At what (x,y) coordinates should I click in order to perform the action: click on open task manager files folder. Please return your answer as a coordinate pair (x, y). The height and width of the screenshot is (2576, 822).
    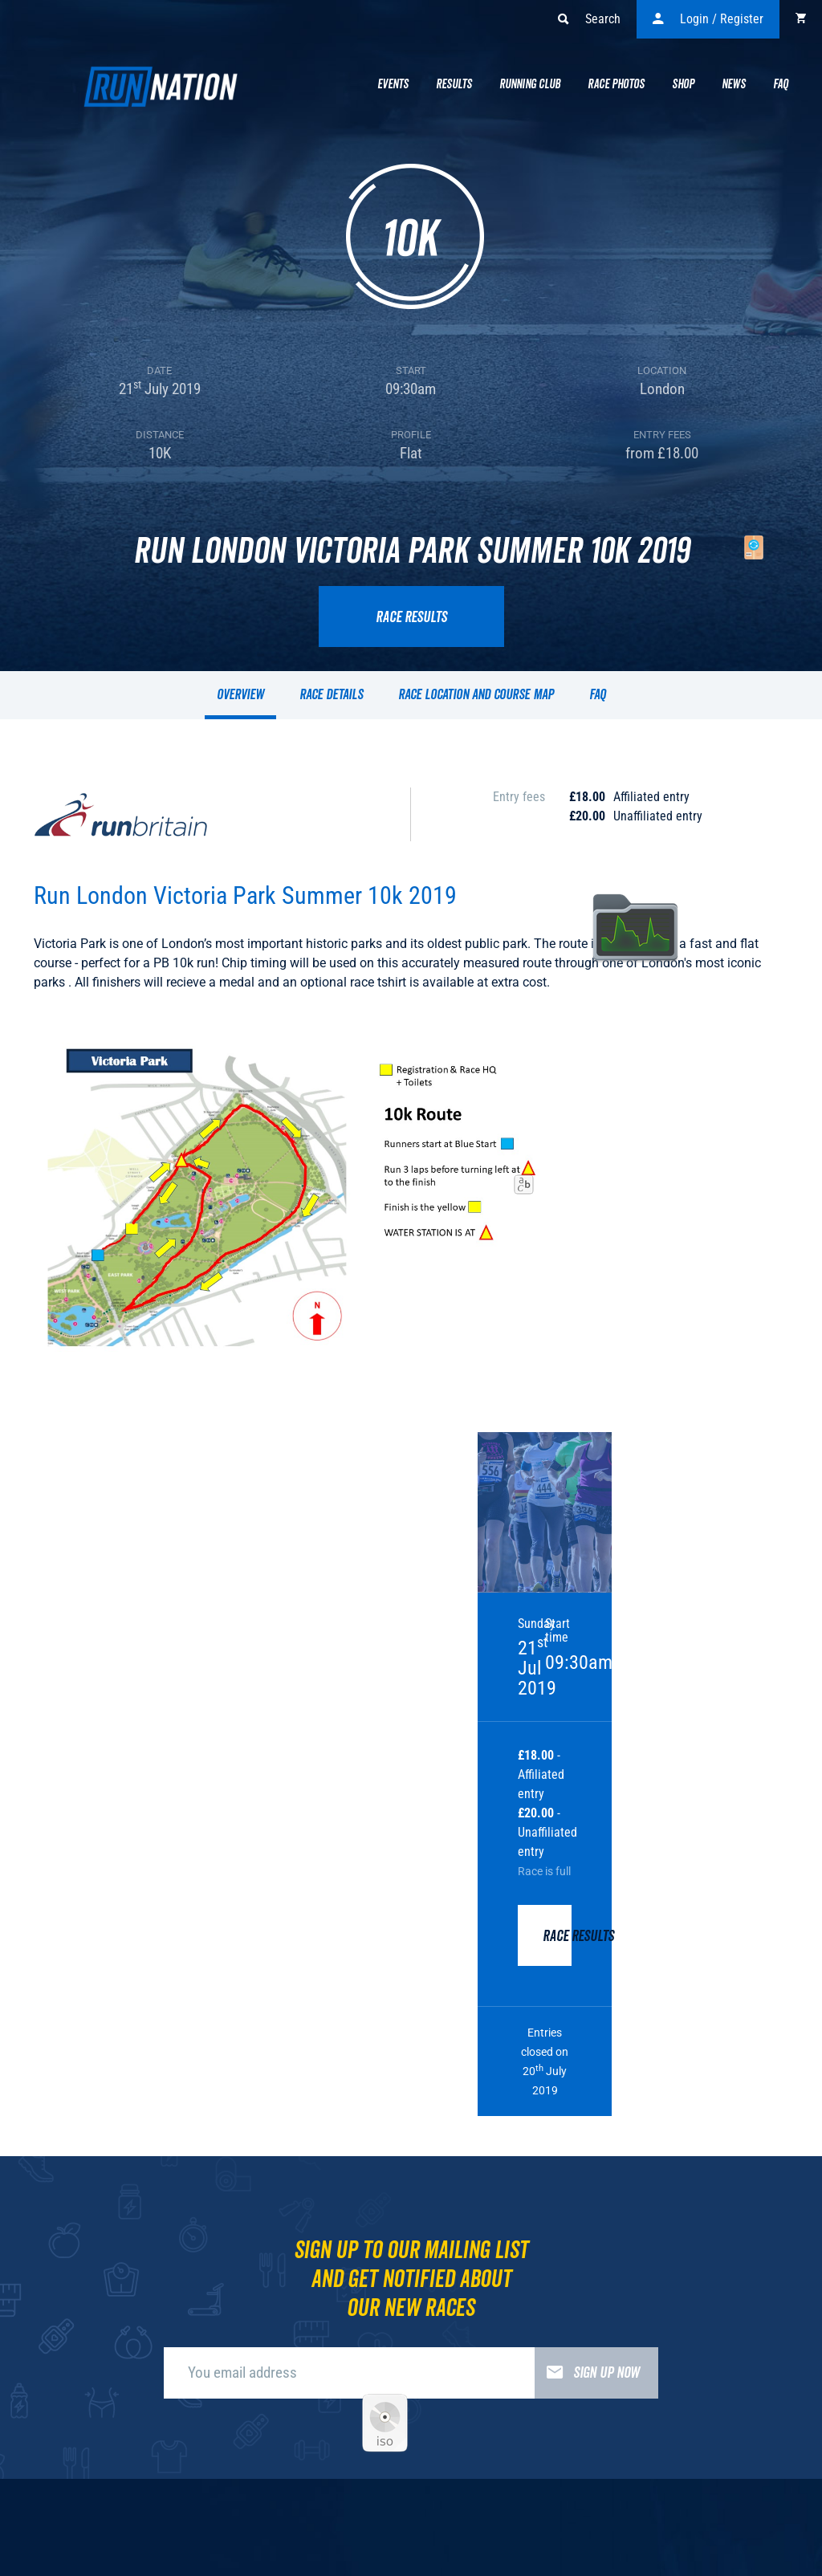
    Looking at the image, I should click on (635, 930).